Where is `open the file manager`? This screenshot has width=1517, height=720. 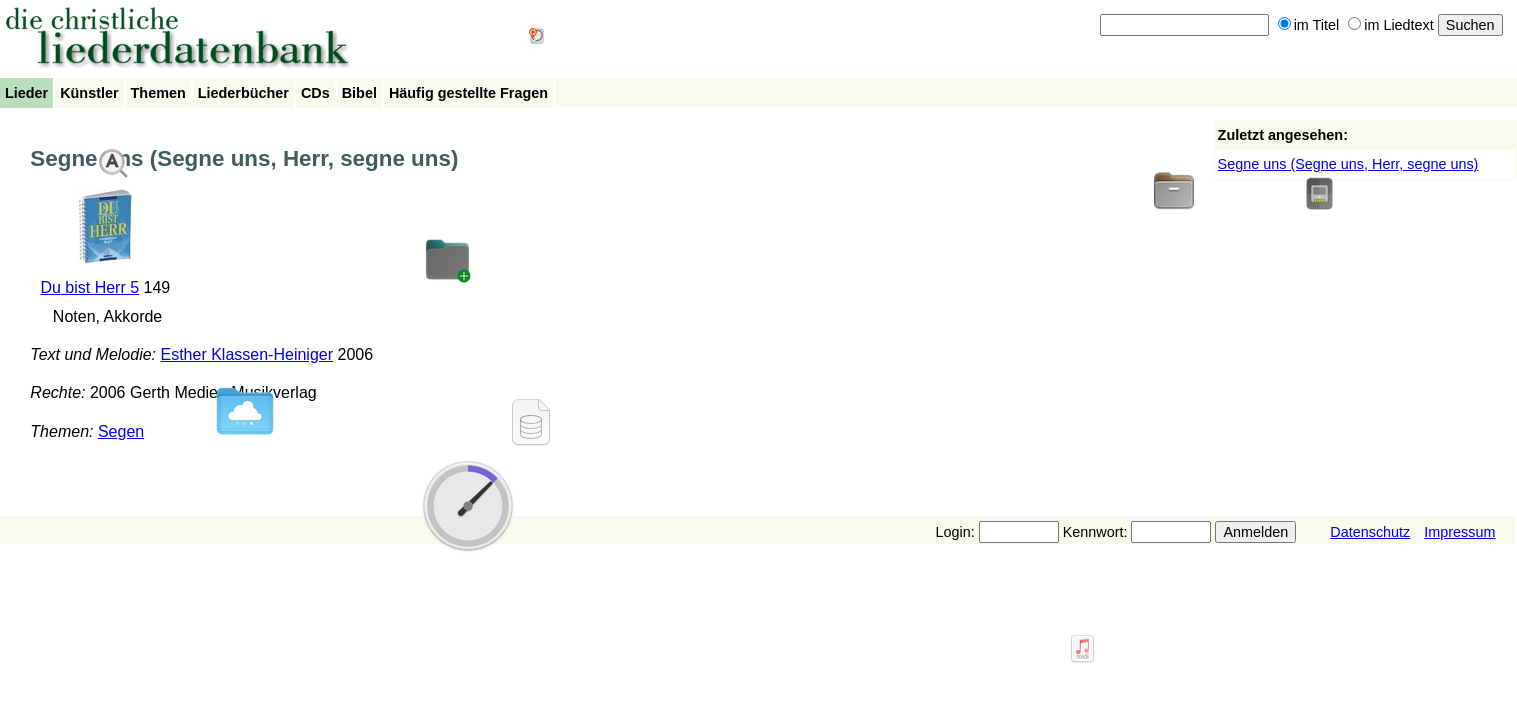 open the file manager is located at coordinates (1174, 190).